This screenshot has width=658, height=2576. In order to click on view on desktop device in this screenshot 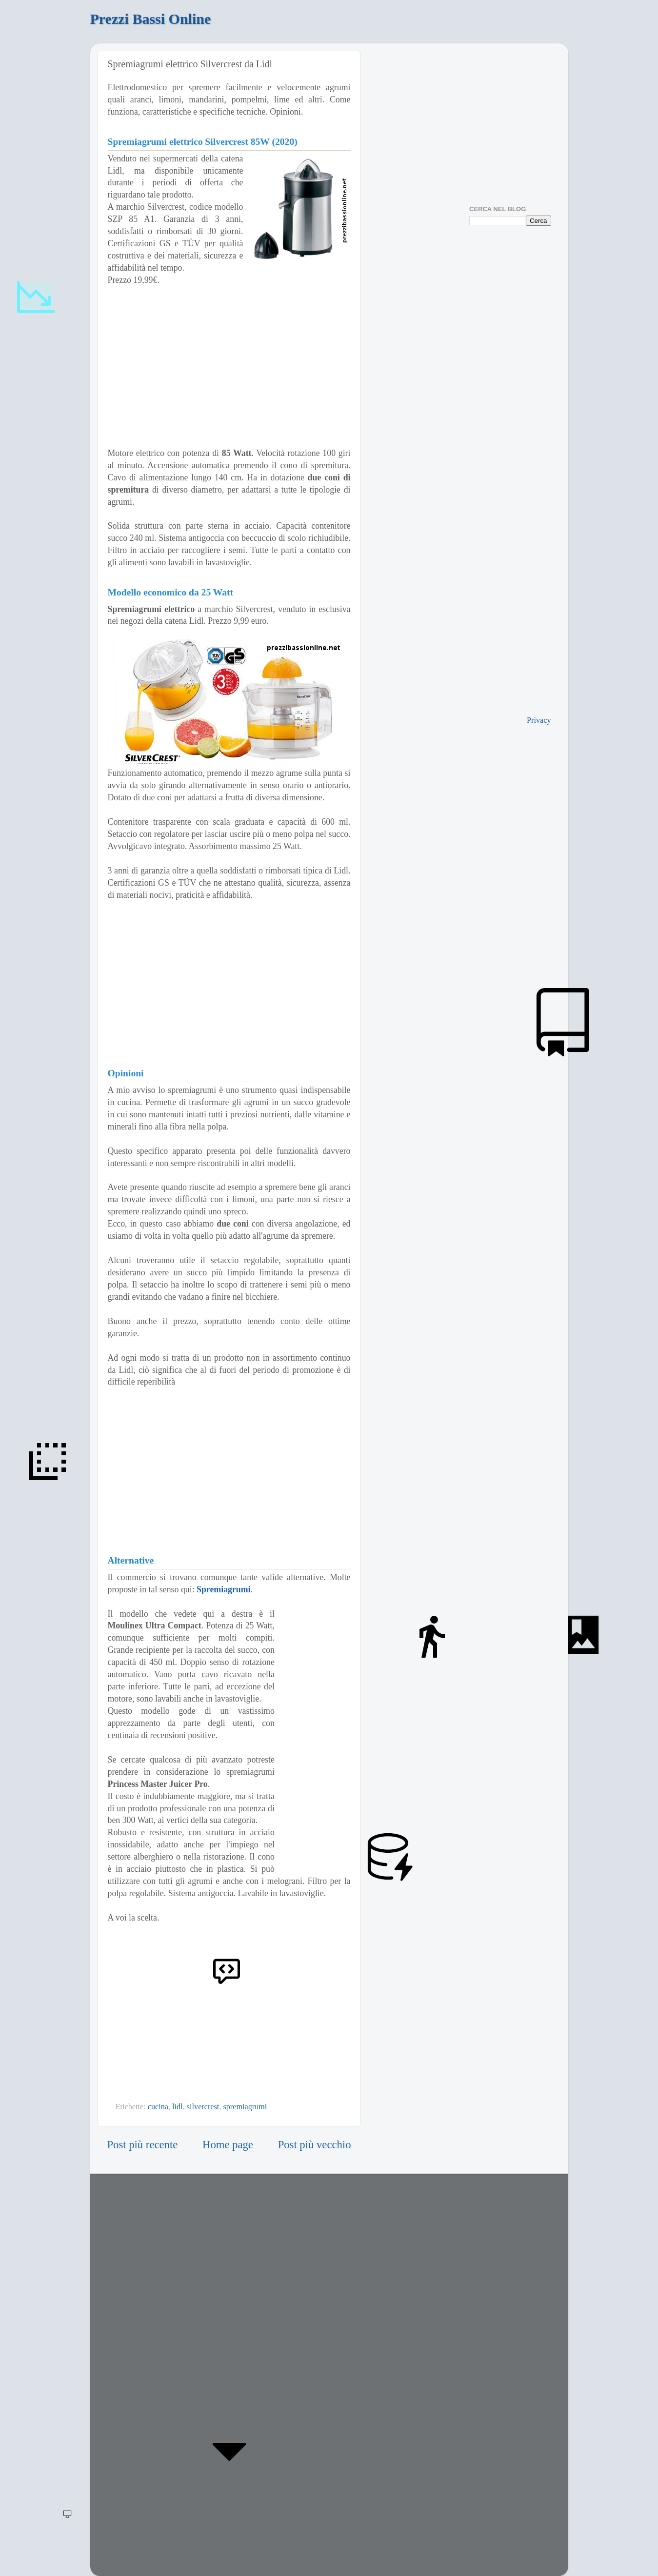, I will do `click(67, 2514)`.